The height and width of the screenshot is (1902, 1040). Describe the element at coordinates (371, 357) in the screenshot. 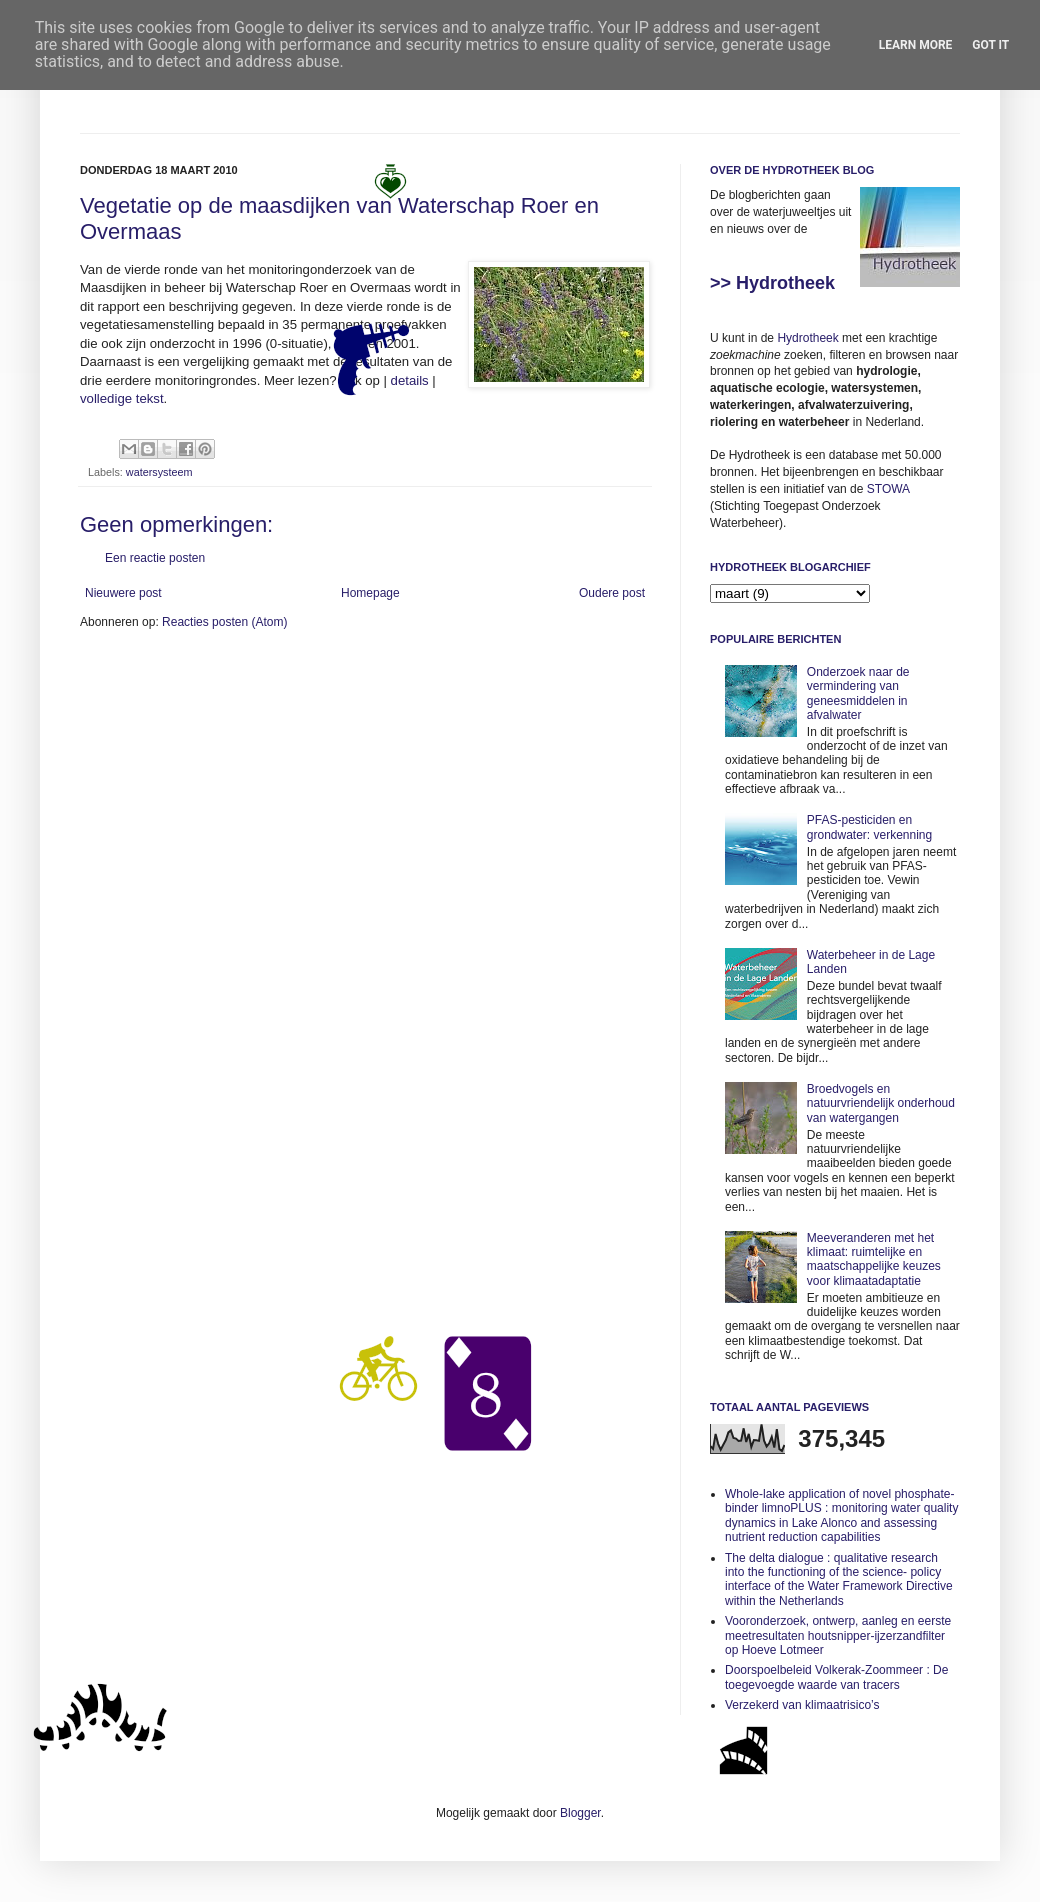

I see `select ray gun weapon in game` at that location.